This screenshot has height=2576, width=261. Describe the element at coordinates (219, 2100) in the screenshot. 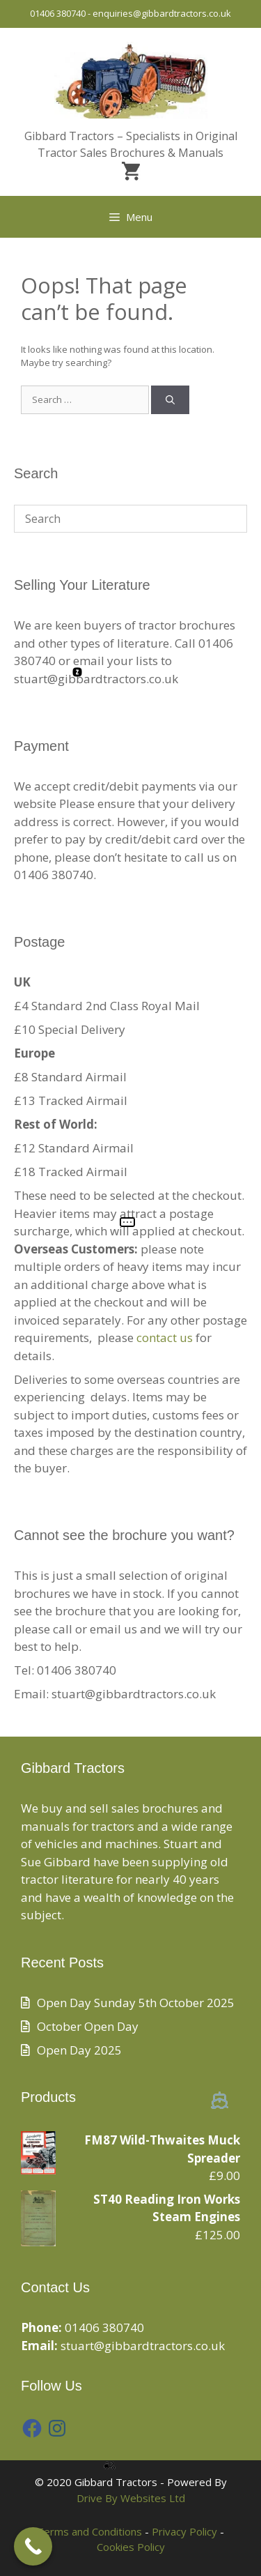

I see `access shipping or delivery options` at that location.